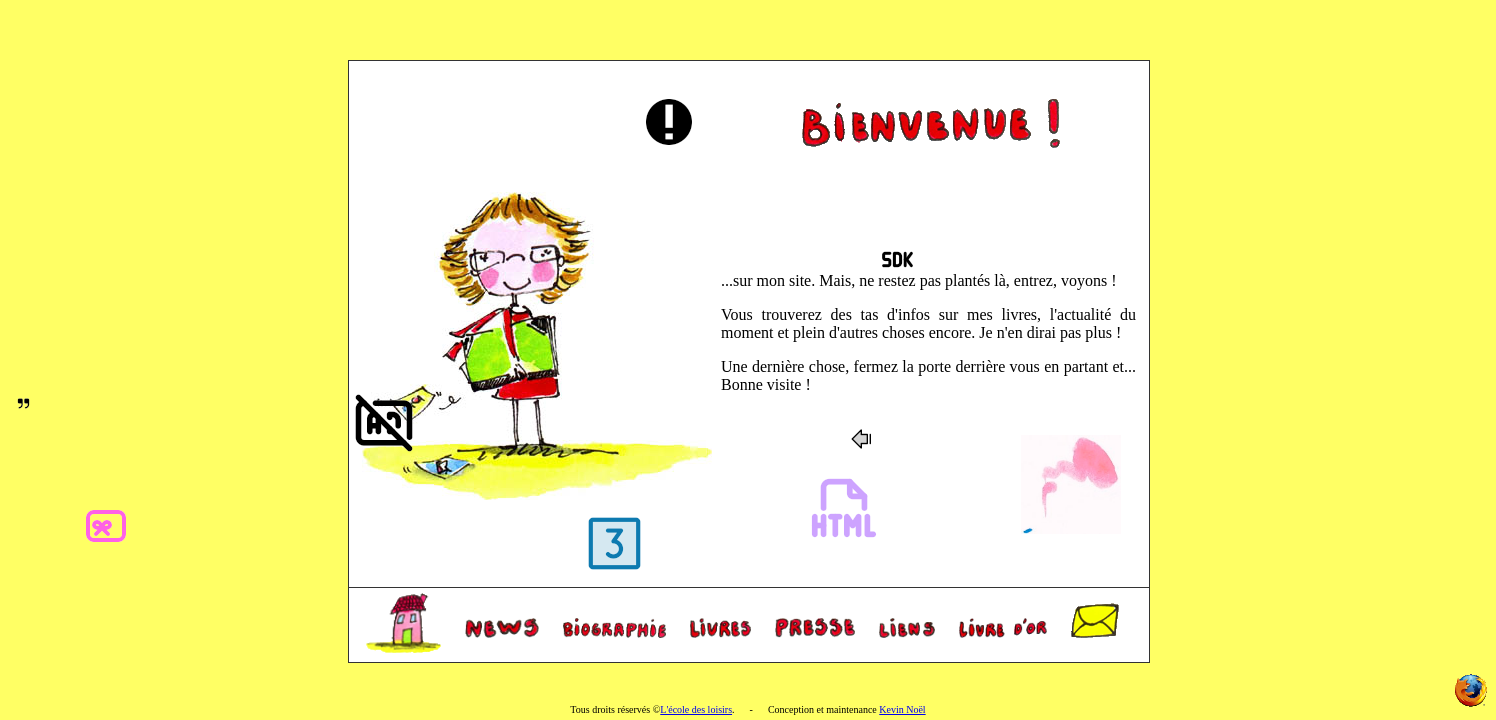 Image resolution: width=1496 pixels, height=720 pixels. Describe the element at coordinates (669, 122) in the screenshot. I see `indicates an unsupported or invalid breakpoint in the debugger` at that location.